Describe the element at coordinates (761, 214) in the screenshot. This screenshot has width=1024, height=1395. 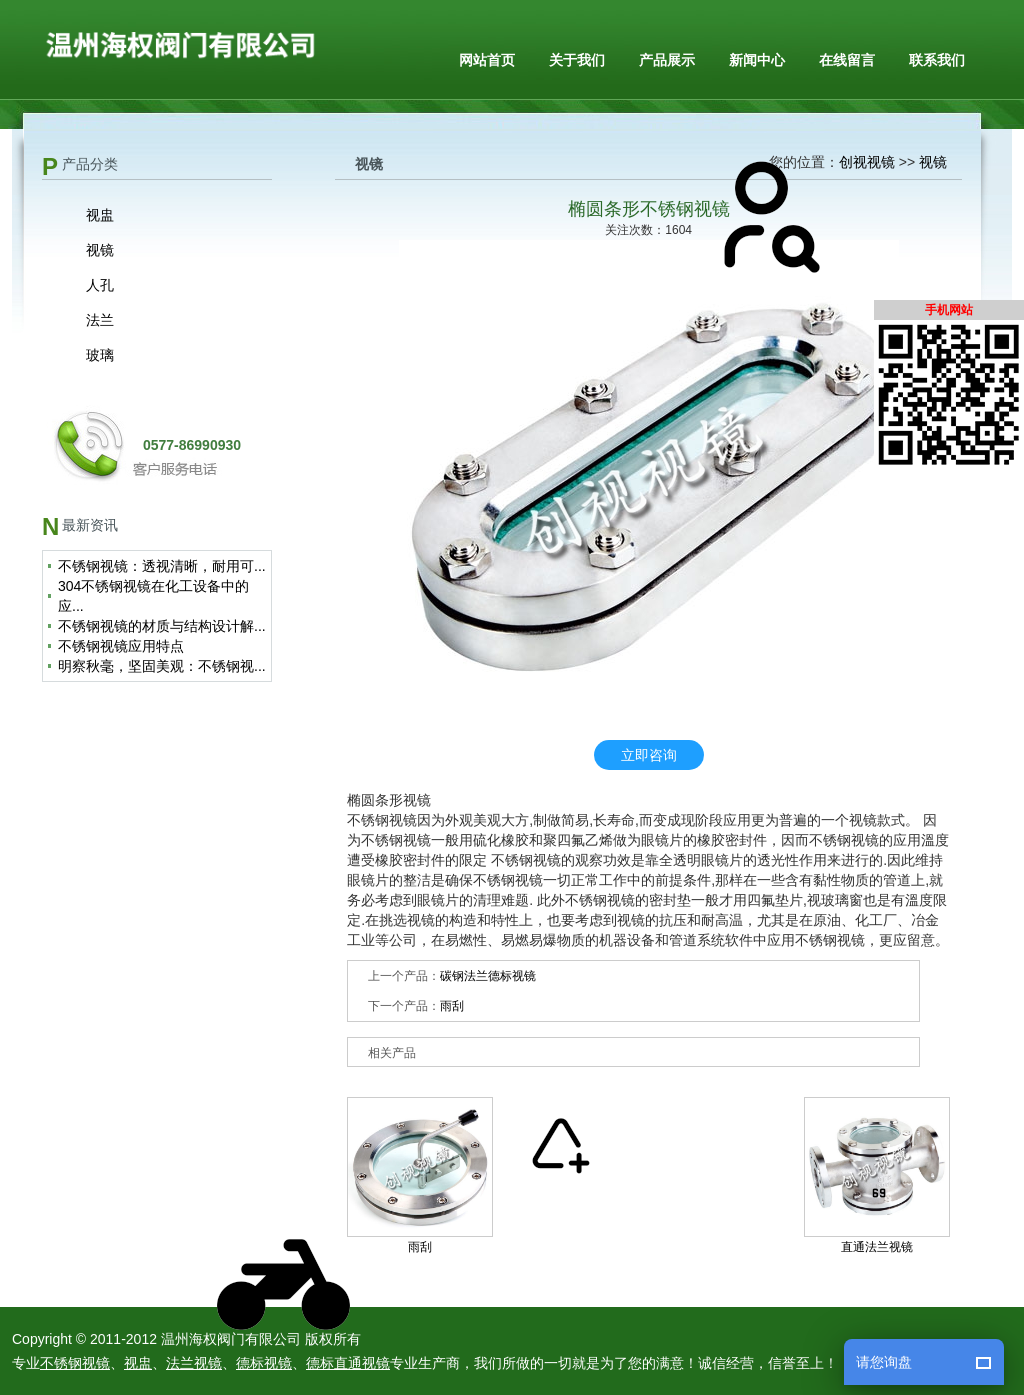
I see `search for a user or contact` at that location.